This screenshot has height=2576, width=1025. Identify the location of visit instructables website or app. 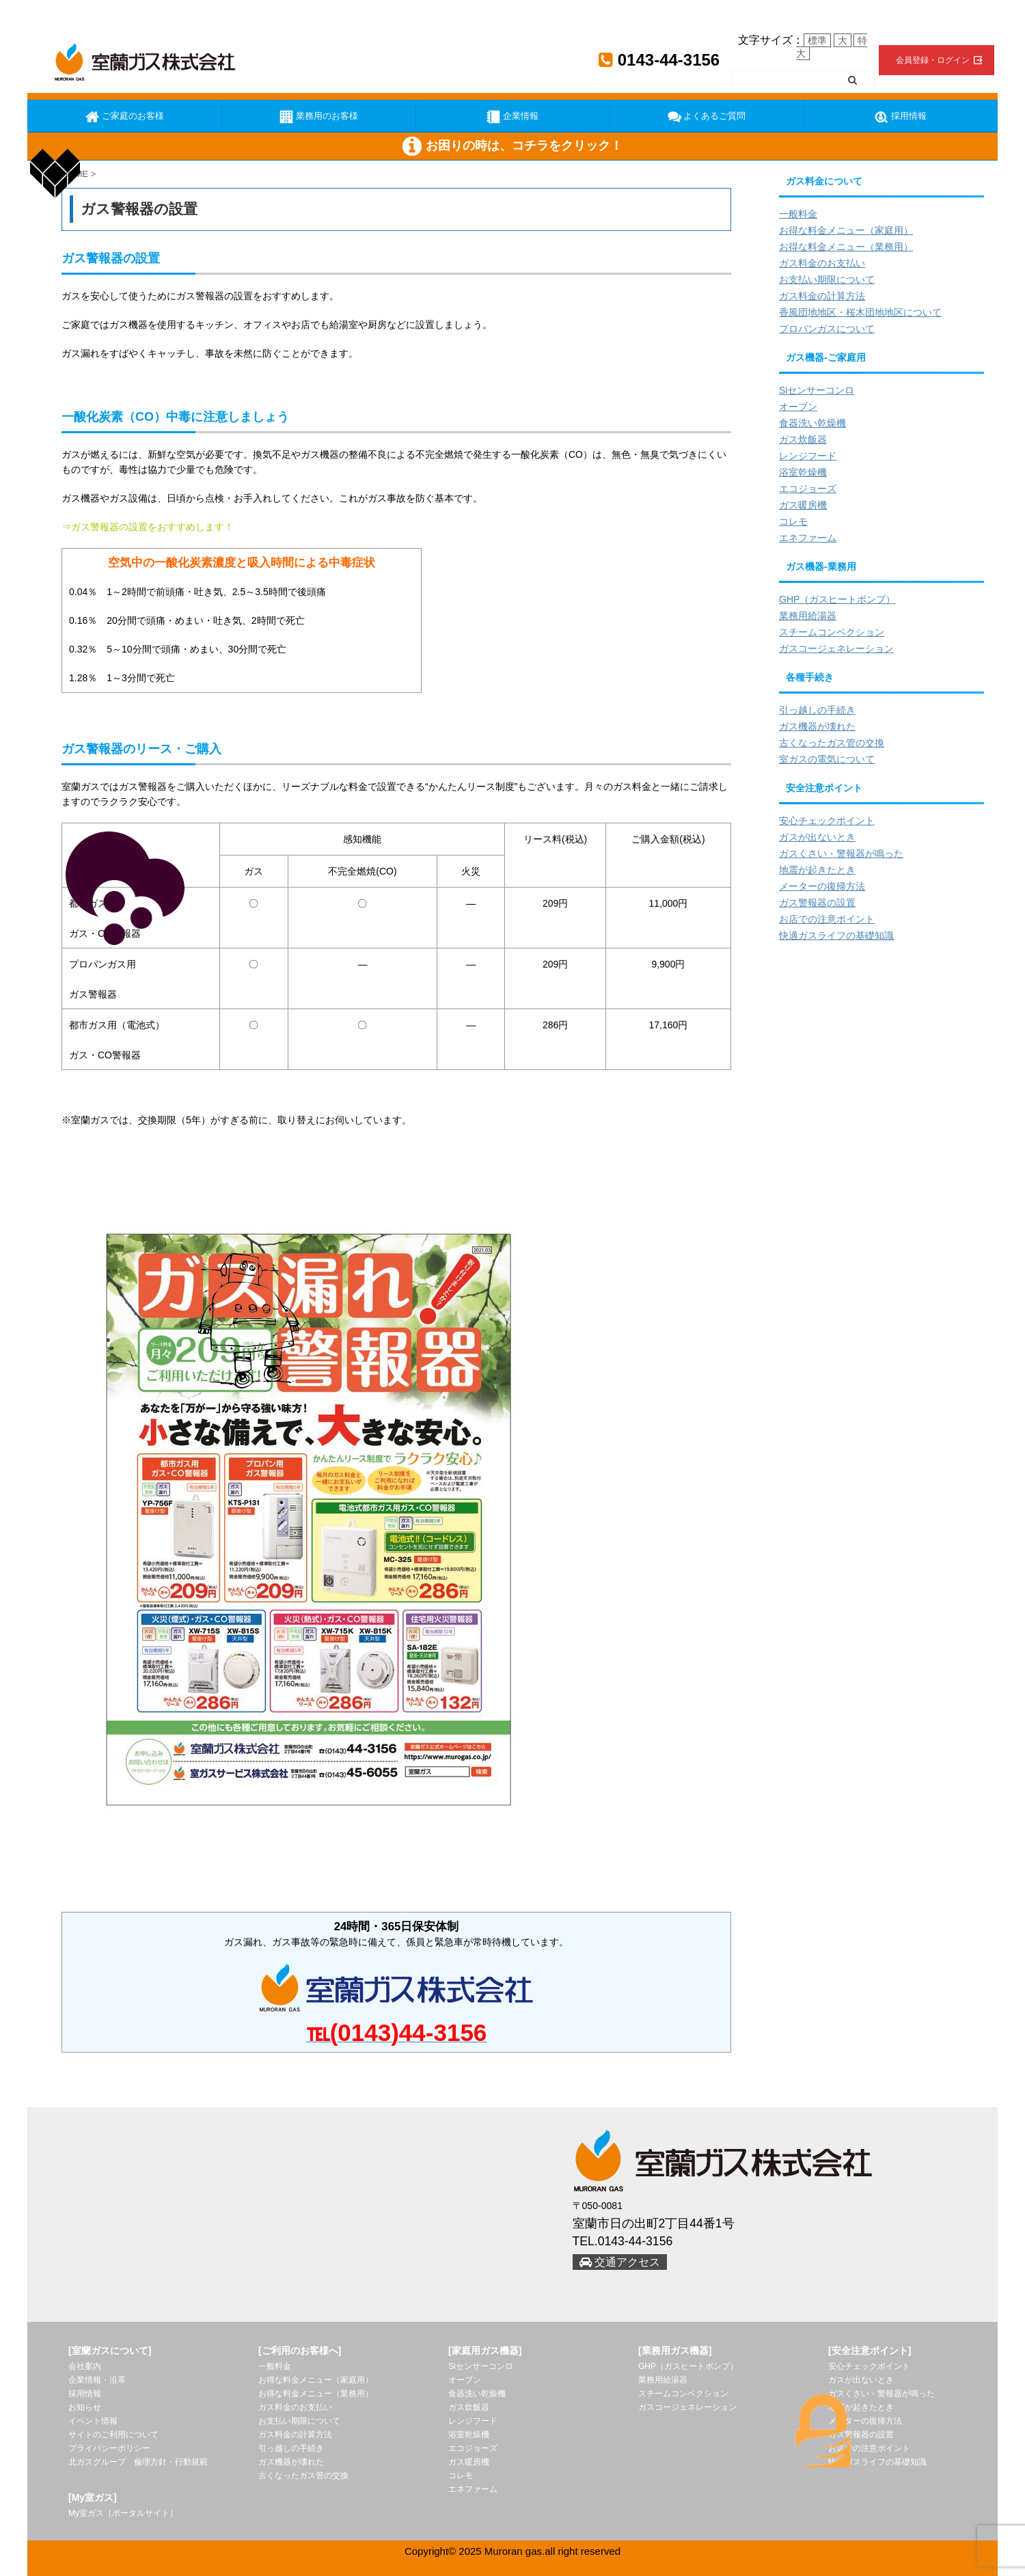
(249, 1321).